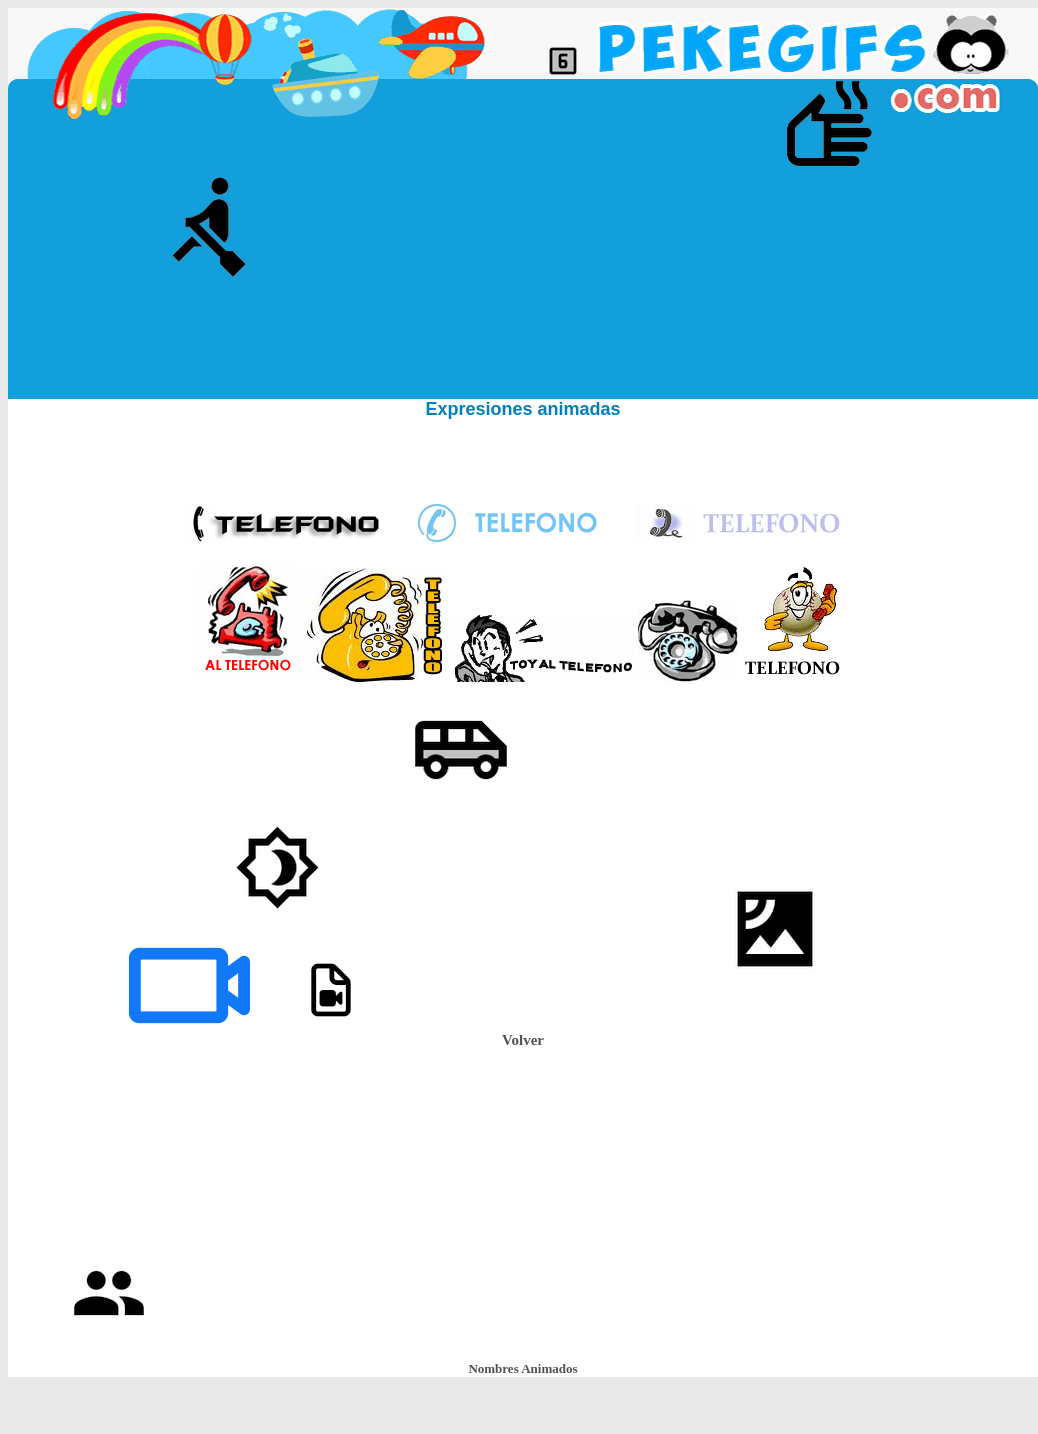 The width and height of the screenshot is (1038, 1434). I want to click on access airport shuttle services, so click(461, 750).